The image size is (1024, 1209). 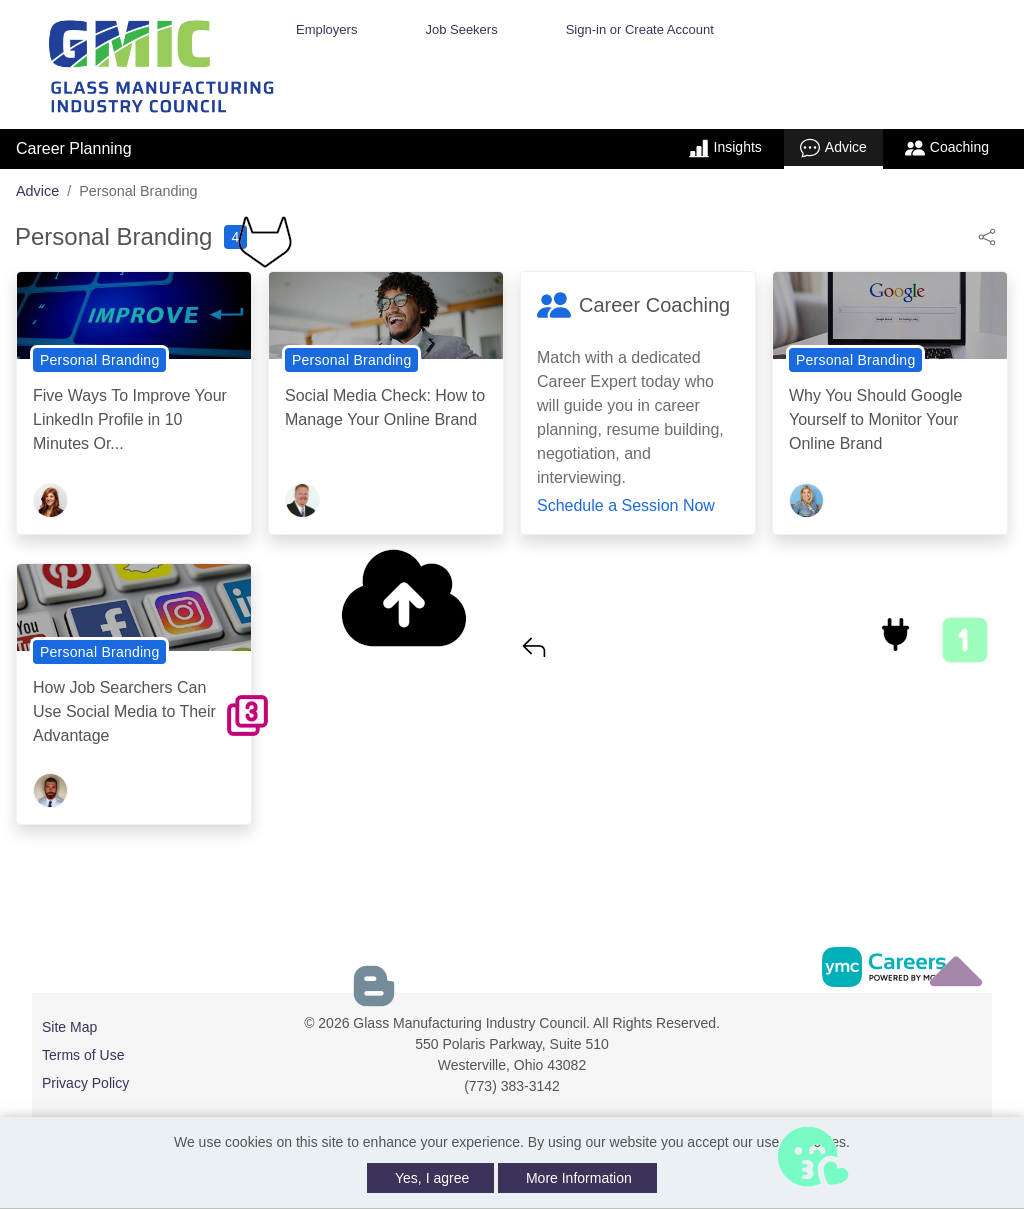 What do you see at coordinates (247, 715) in the screenshot?
I see `view item 3 in a series or collection` at bounding box center [247, 715].